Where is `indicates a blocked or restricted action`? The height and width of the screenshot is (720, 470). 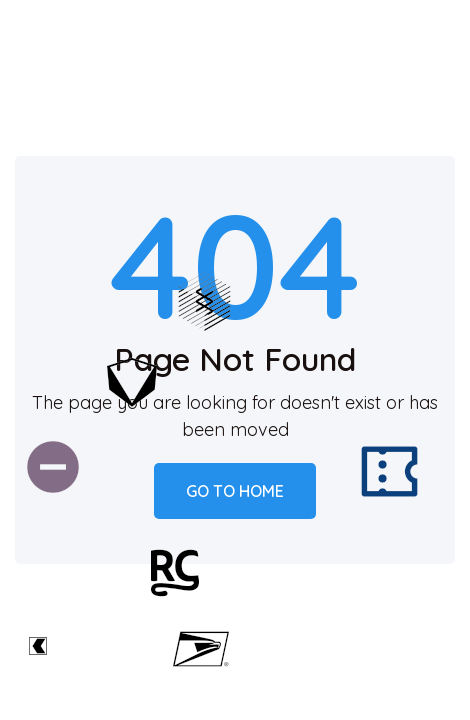
indicates a blocked or restricted action is located at coordinates (53, 467).